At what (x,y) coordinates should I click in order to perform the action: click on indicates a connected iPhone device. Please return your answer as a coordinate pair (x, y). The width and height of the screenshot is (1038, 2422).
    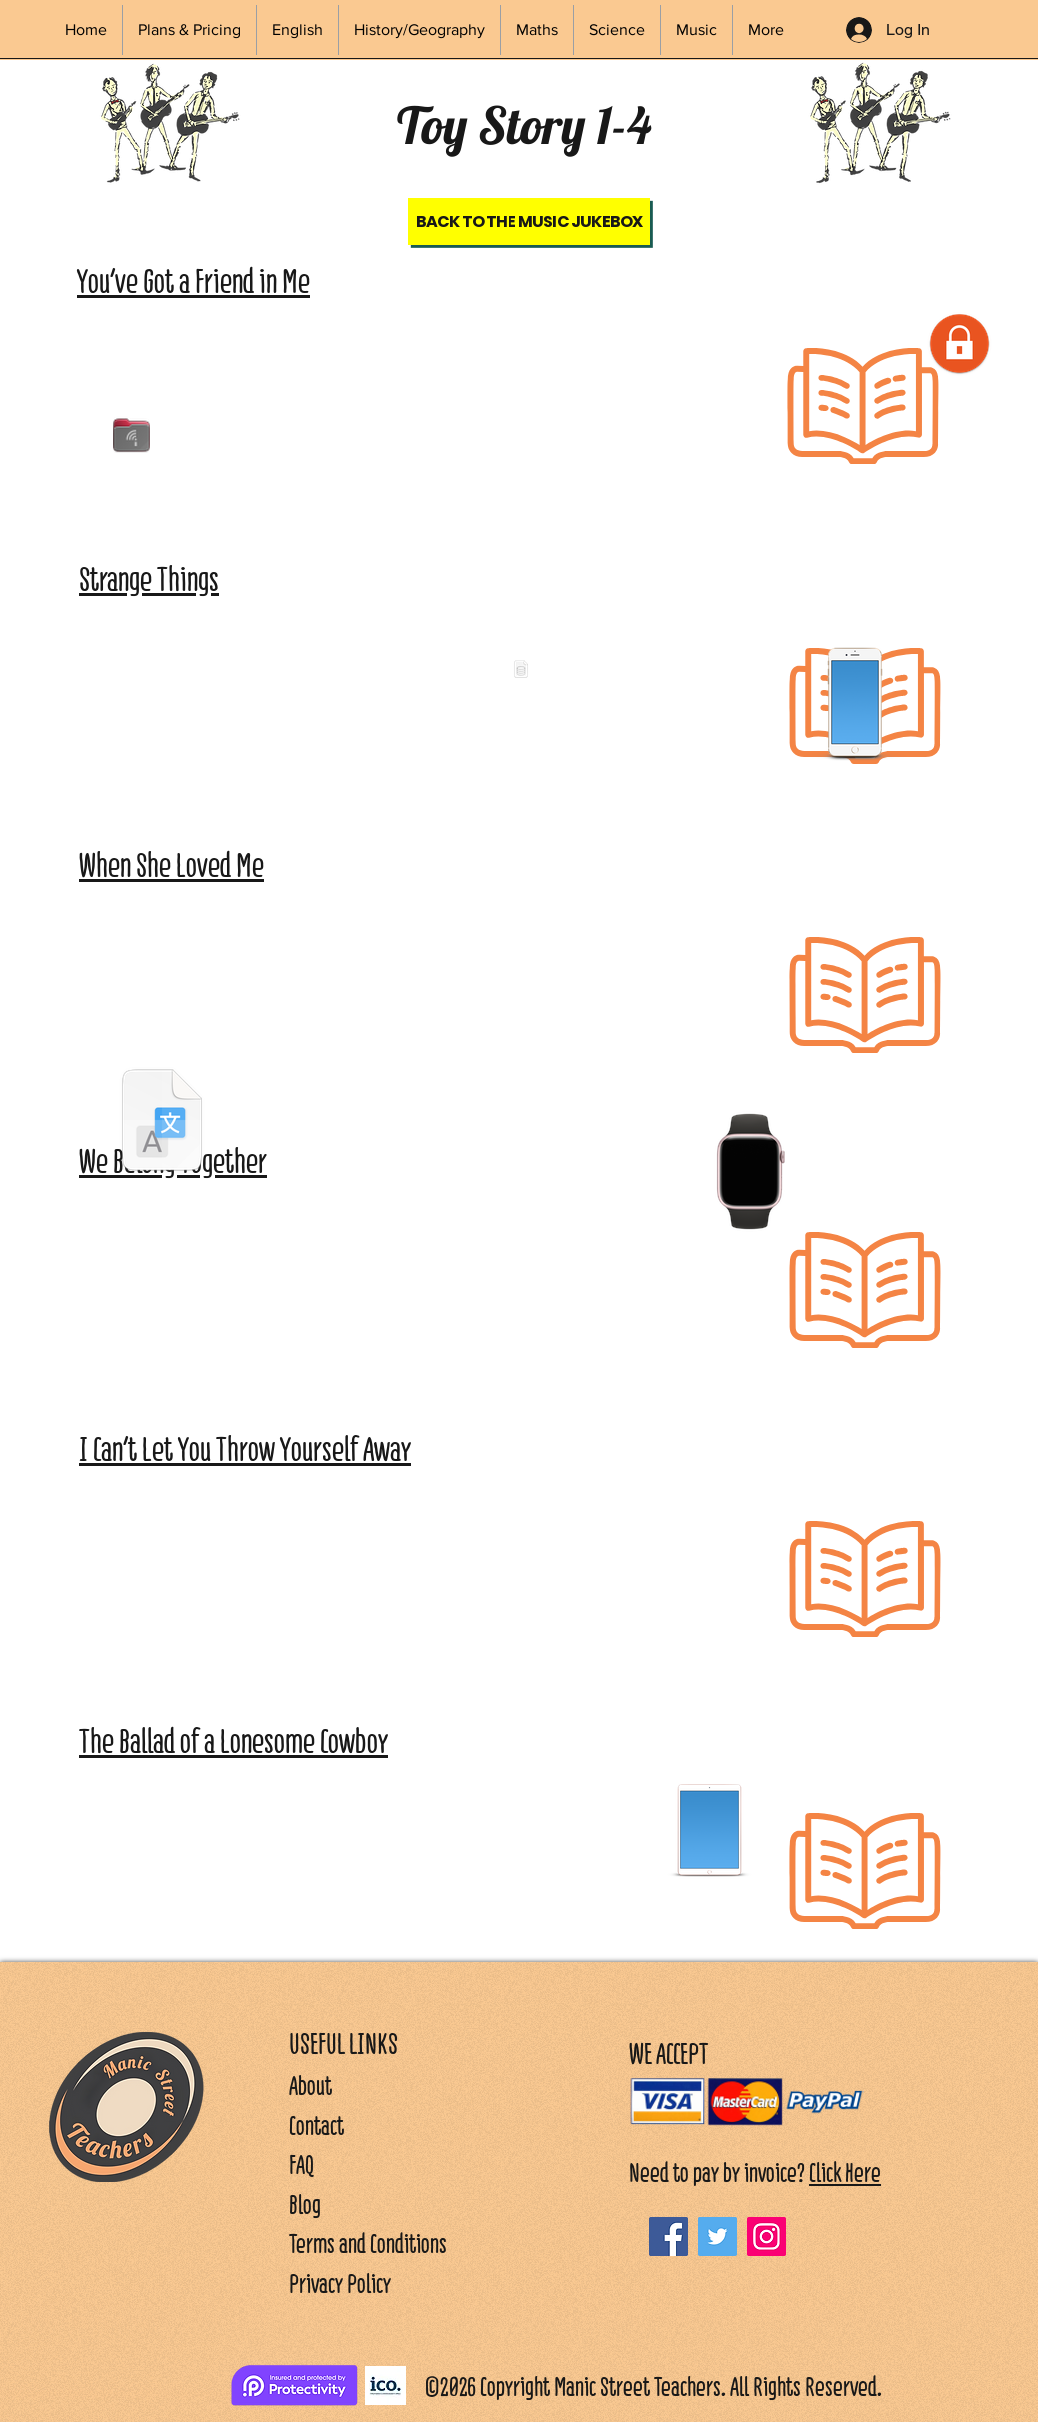
    Looking at the image, I should click on (855, 704).